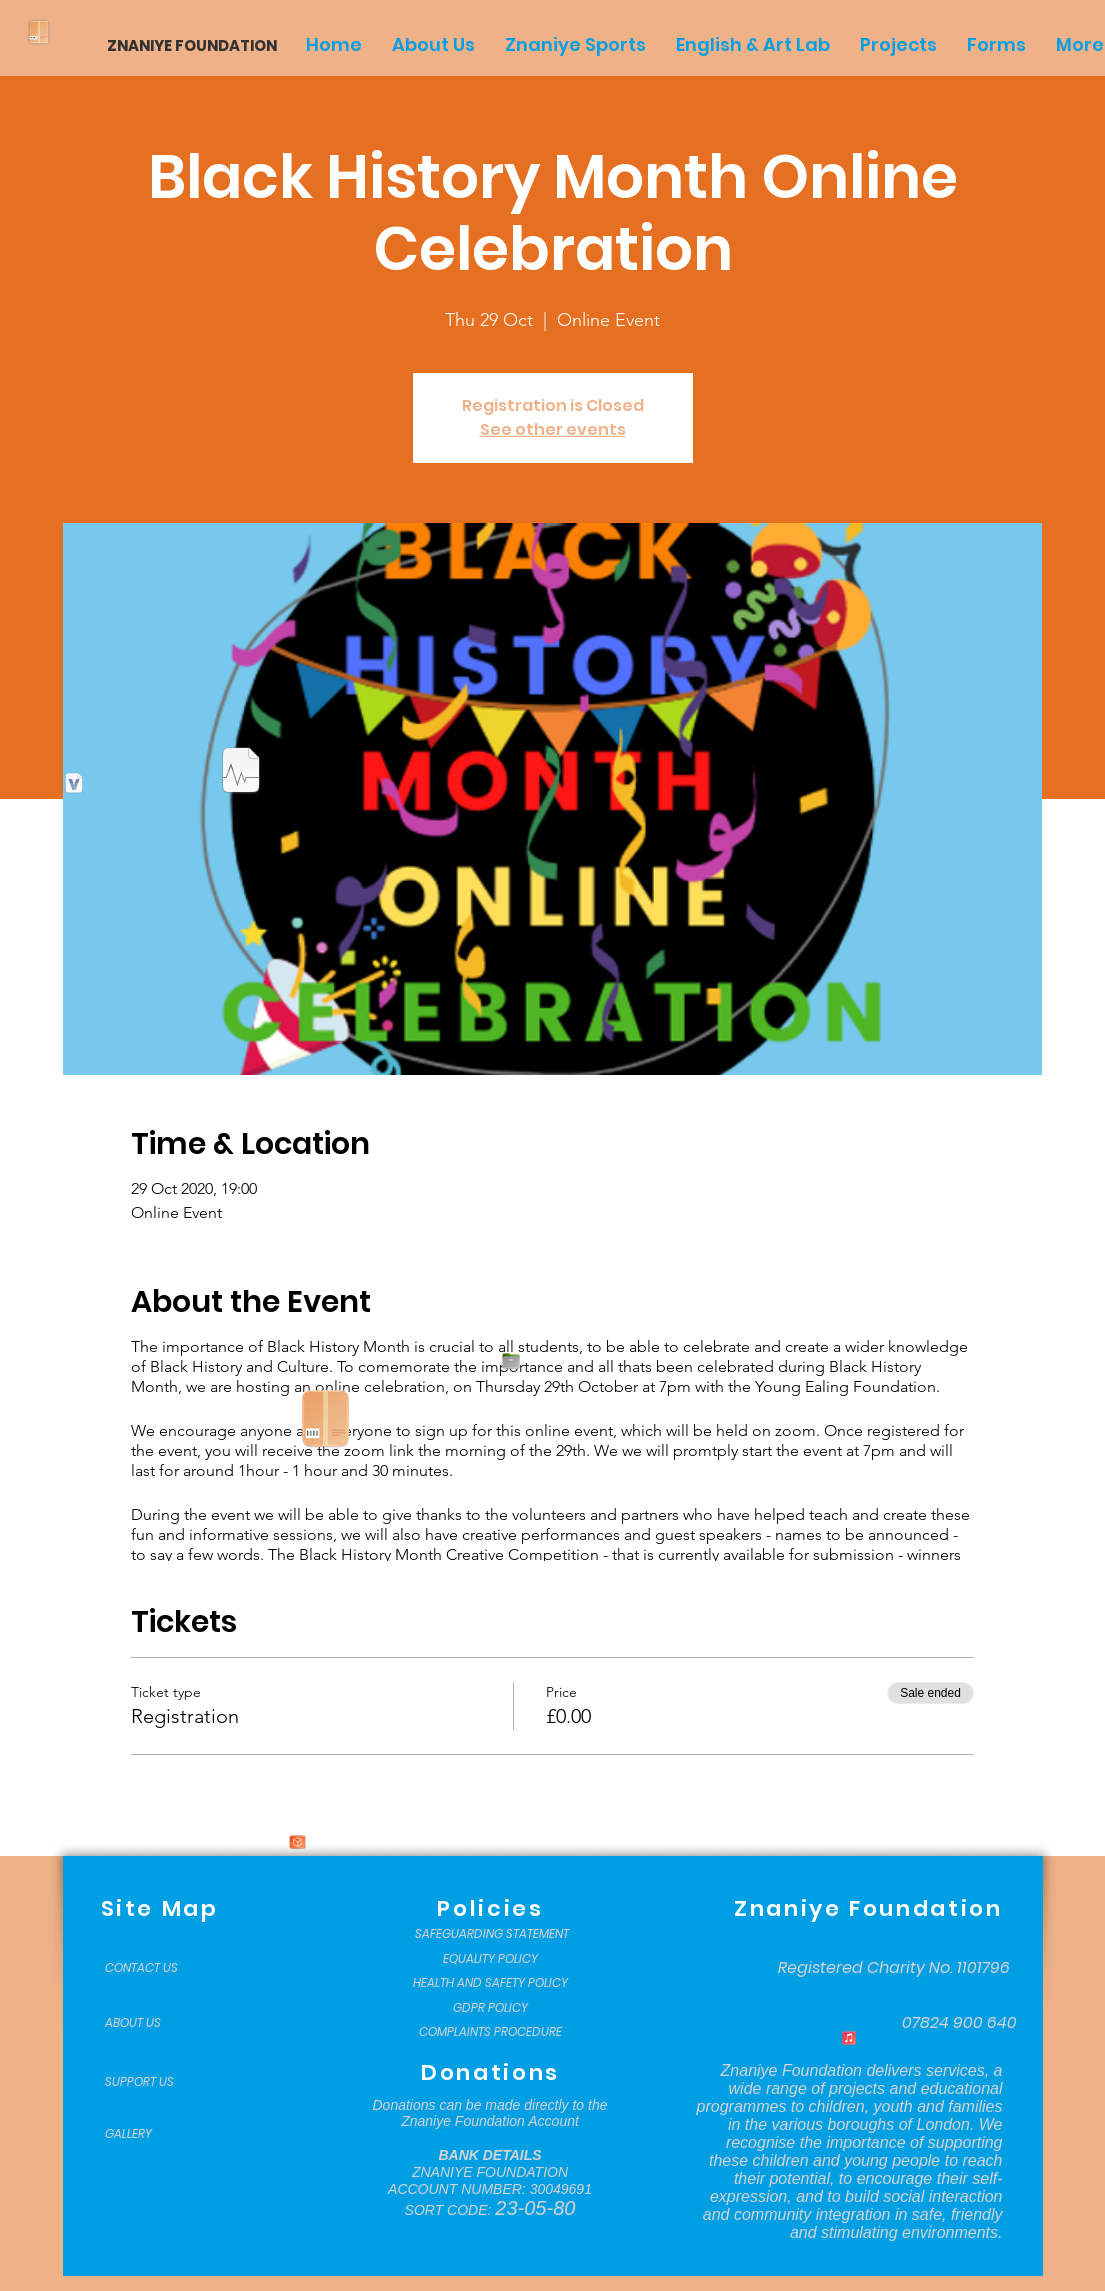  Describe the element at coordinates (849, 2038) in the screenshot. I see `open the gnome music app` at that location.